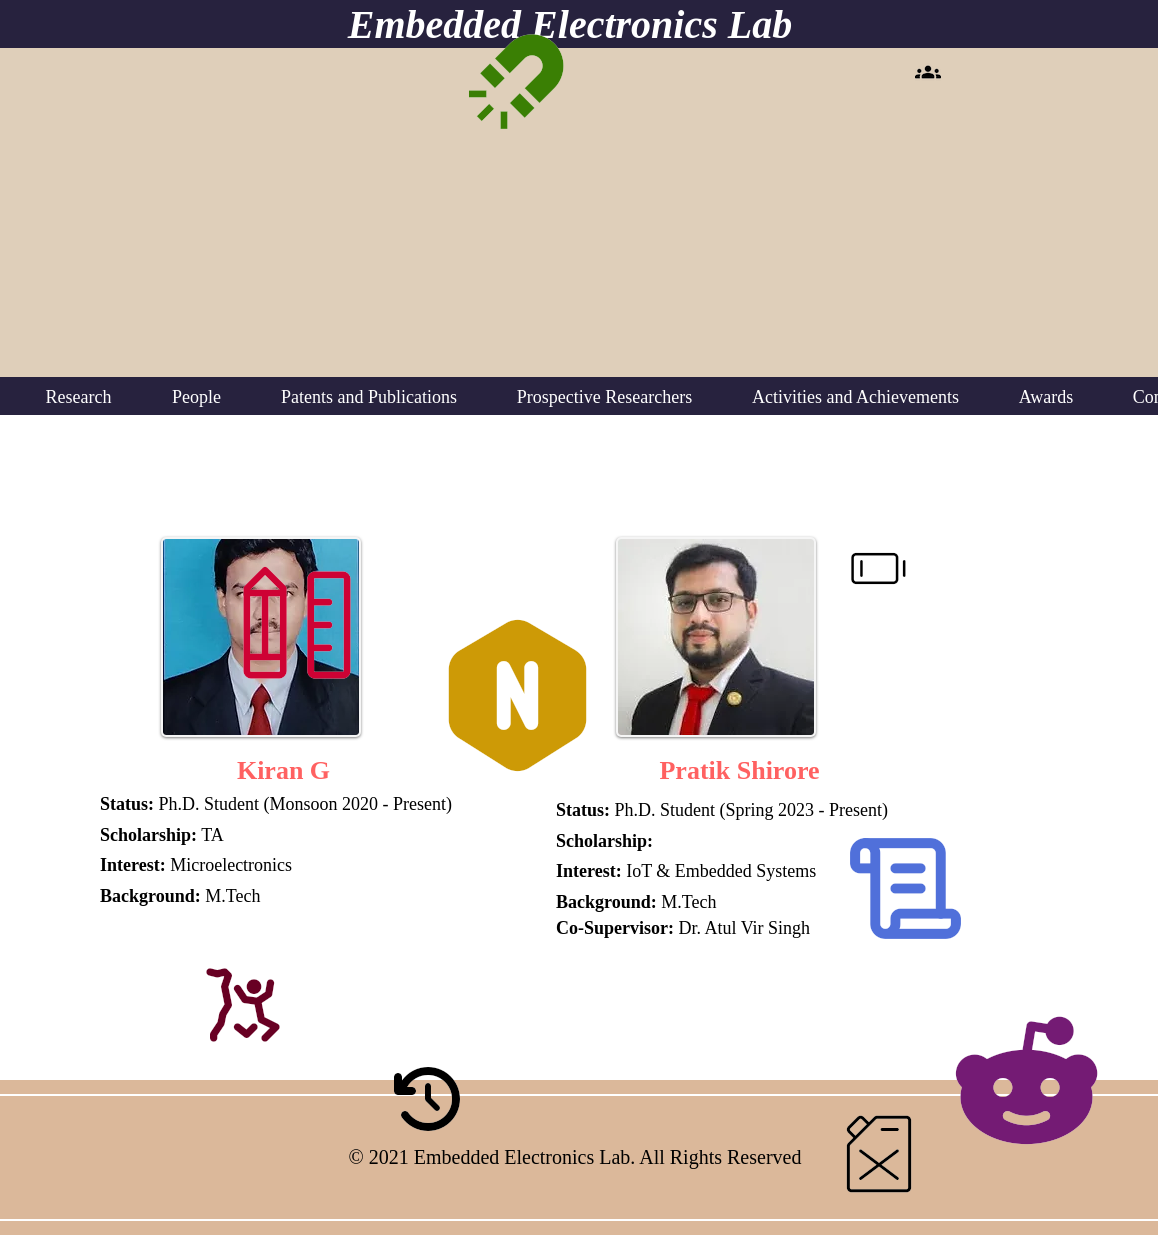  What do you see at coordinates (928, 72) in the screenshot?
I see `view or manage groups` at bounding box center [928, 72].